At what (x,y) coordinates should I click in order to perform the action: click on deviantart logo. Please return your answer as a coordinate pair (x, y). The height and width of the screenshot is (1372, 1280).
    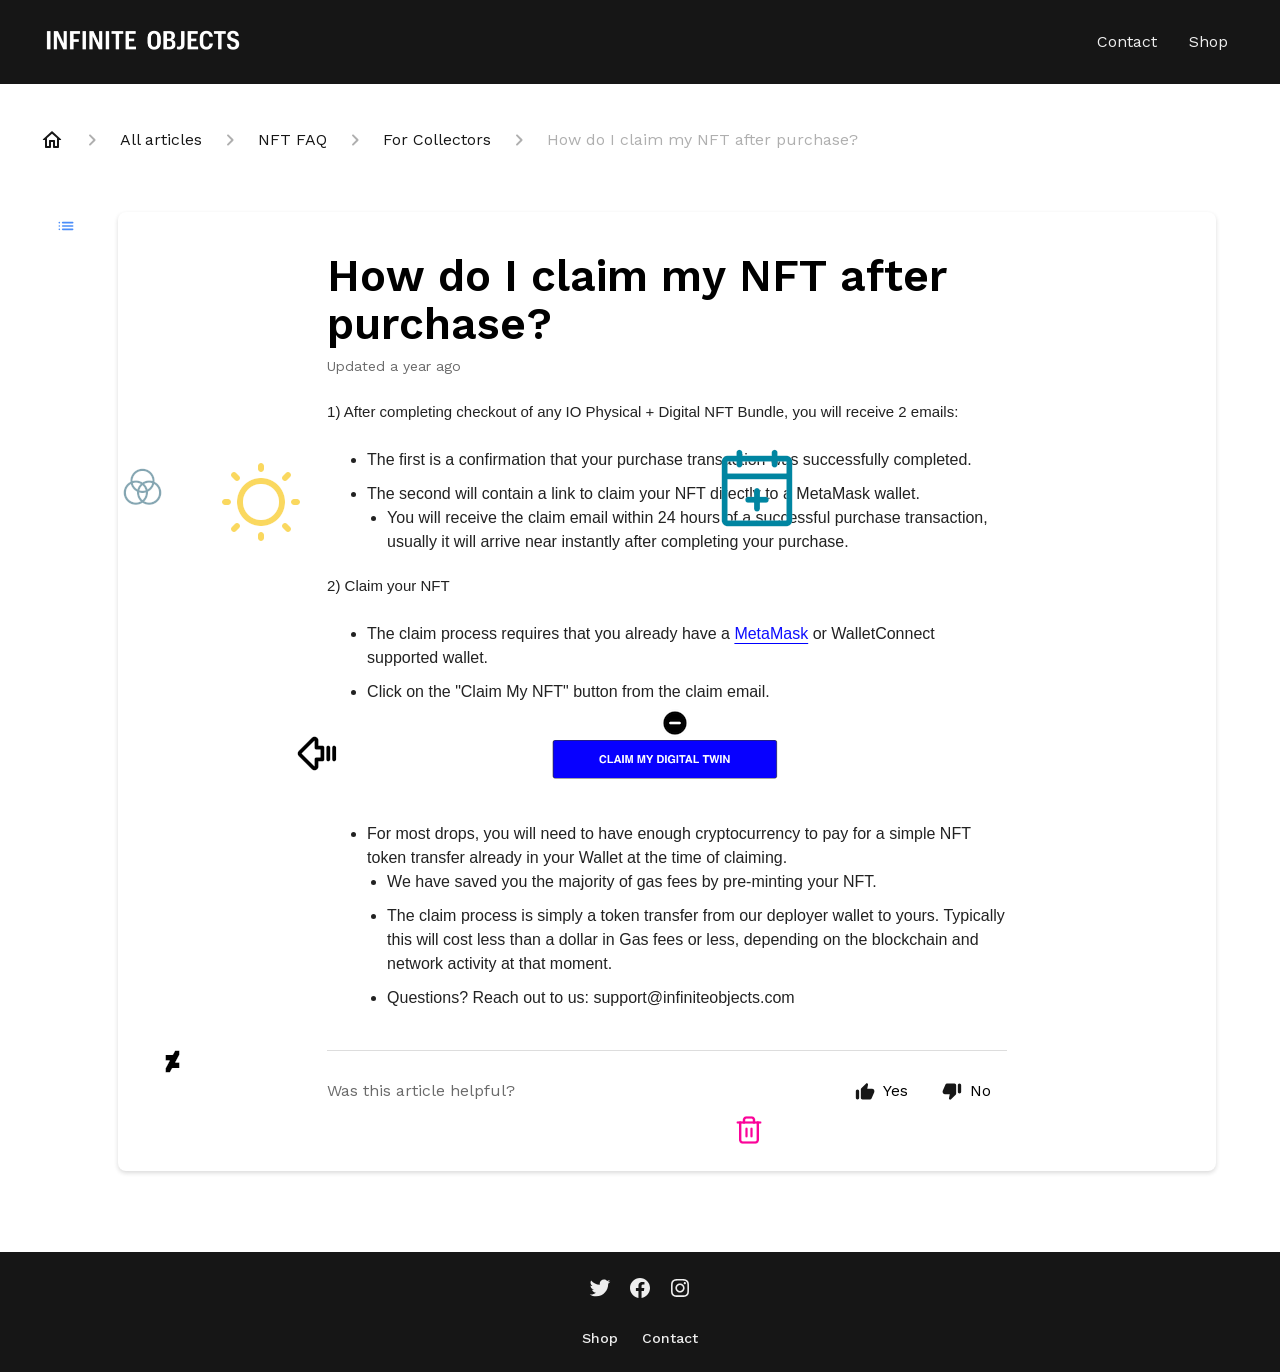
    Looking at the image, I should click on (172, 1061).